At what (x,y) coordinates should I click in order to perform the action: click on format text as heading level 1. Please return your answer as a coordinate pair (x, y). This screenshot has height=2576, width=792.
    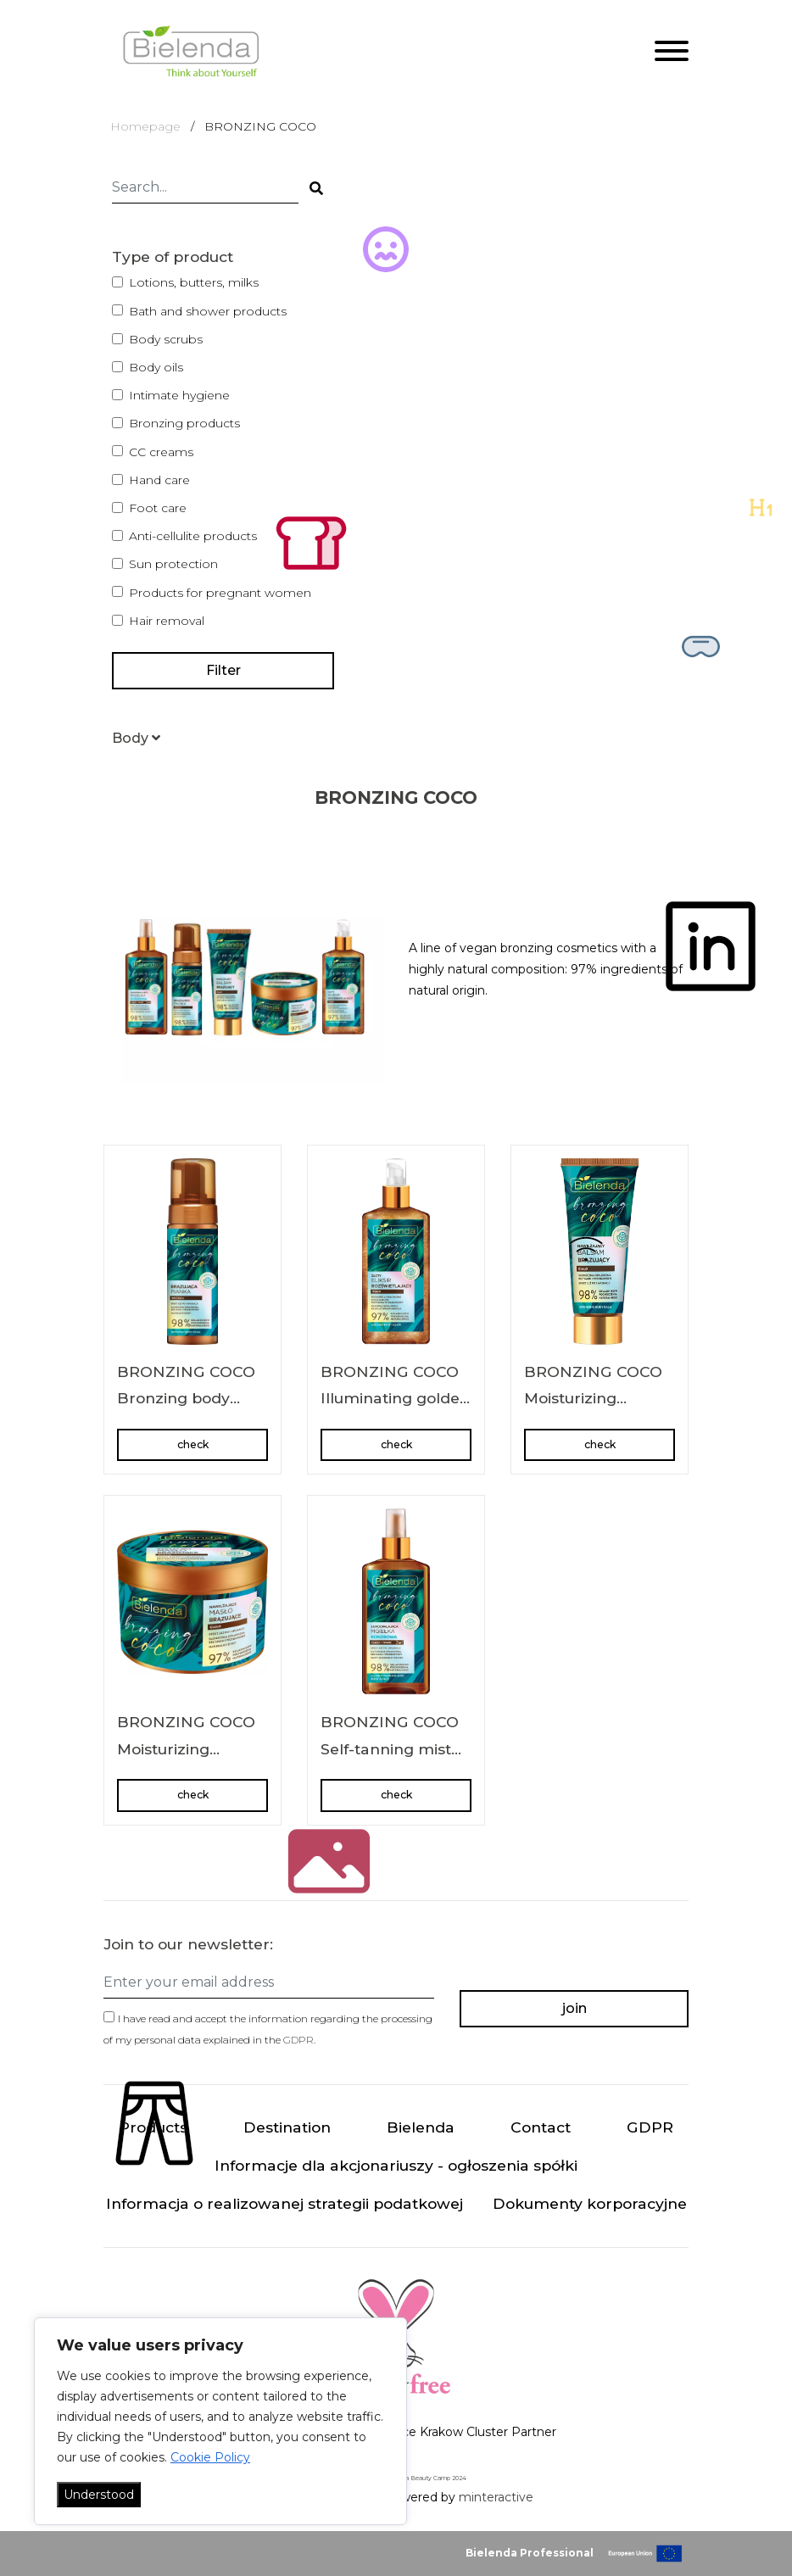
    Looking at the image, I should click on (761, 507).